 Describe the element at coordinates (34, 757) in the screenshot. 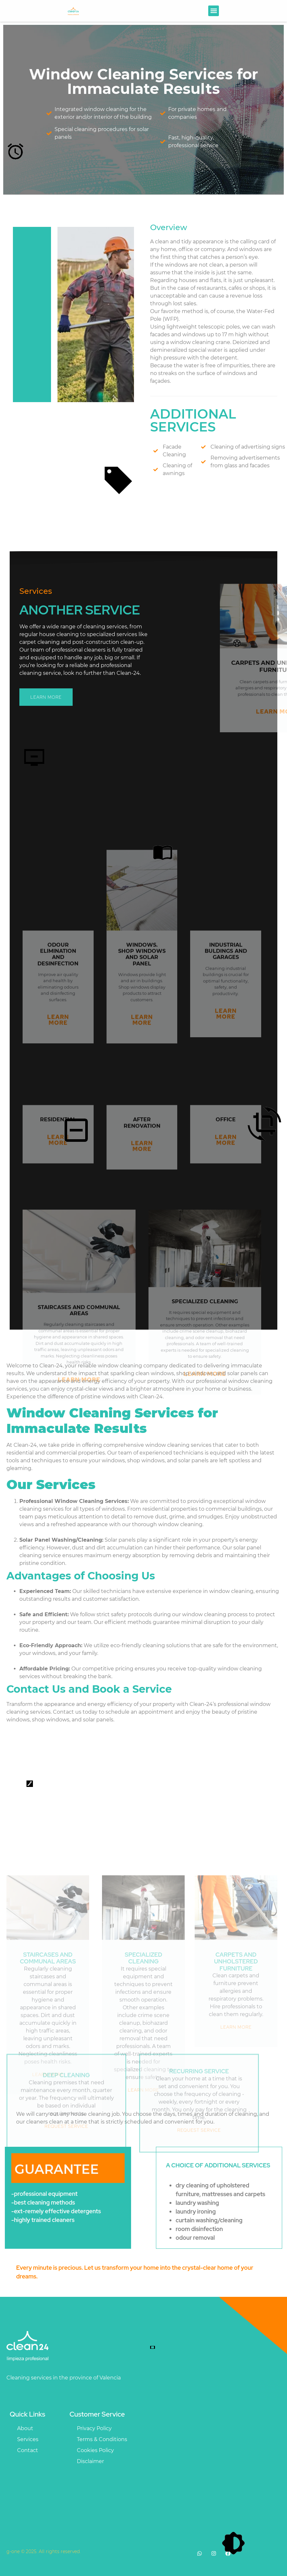

I see `remove item from media queue` at that location.